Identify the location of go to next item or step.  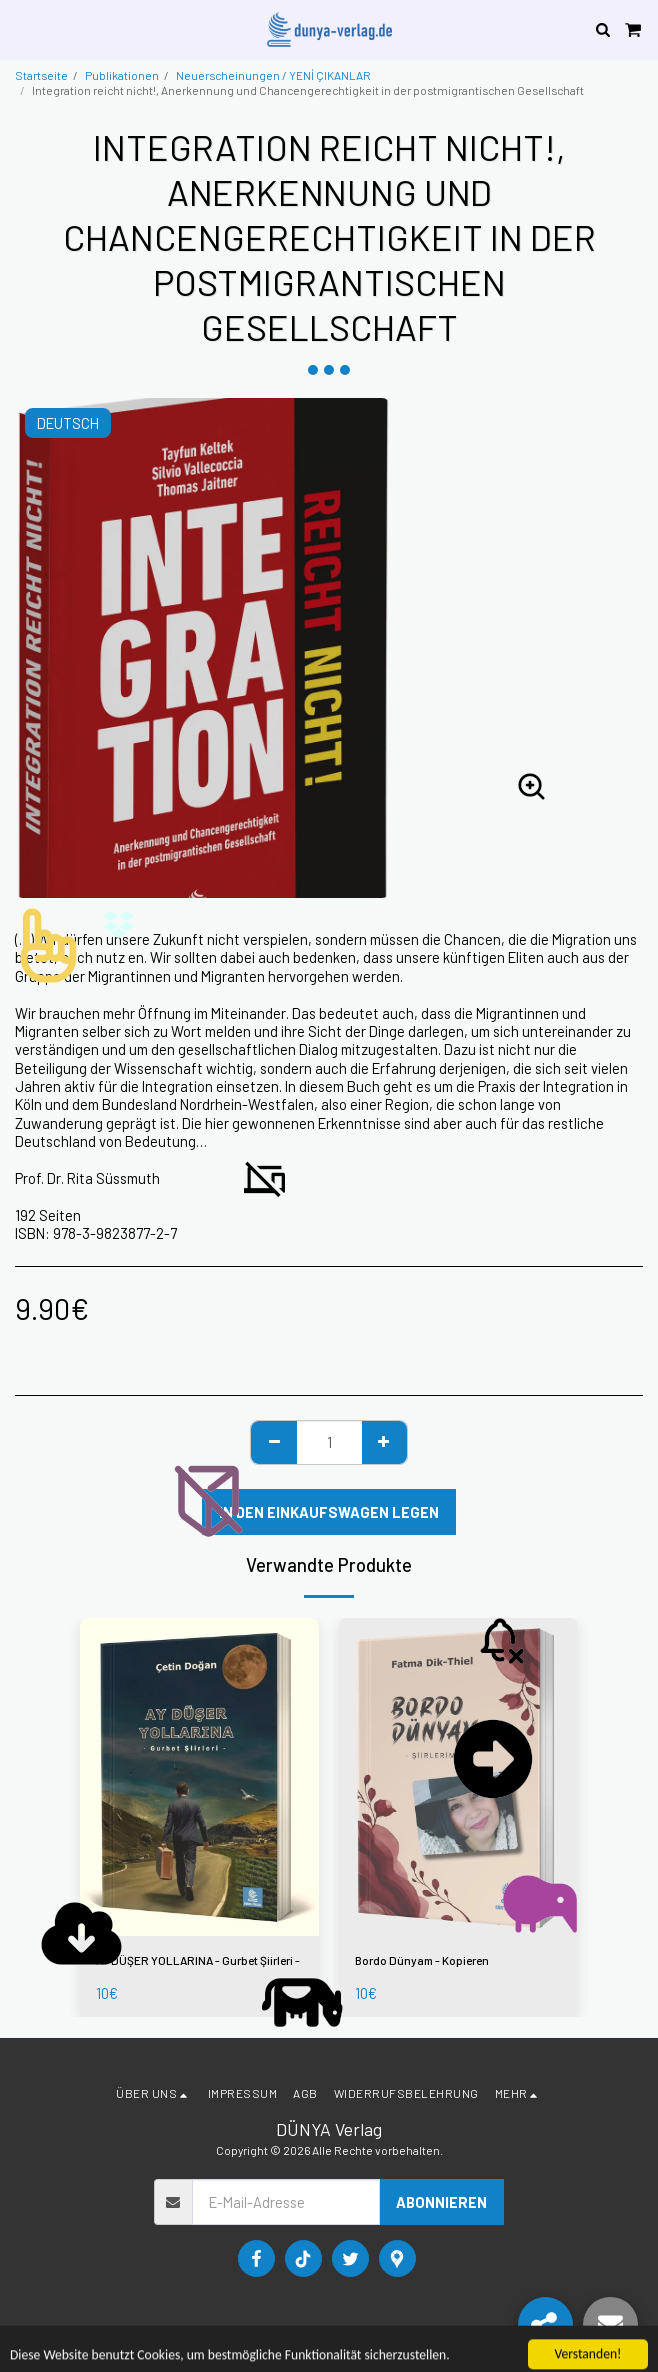
(493, 1759).